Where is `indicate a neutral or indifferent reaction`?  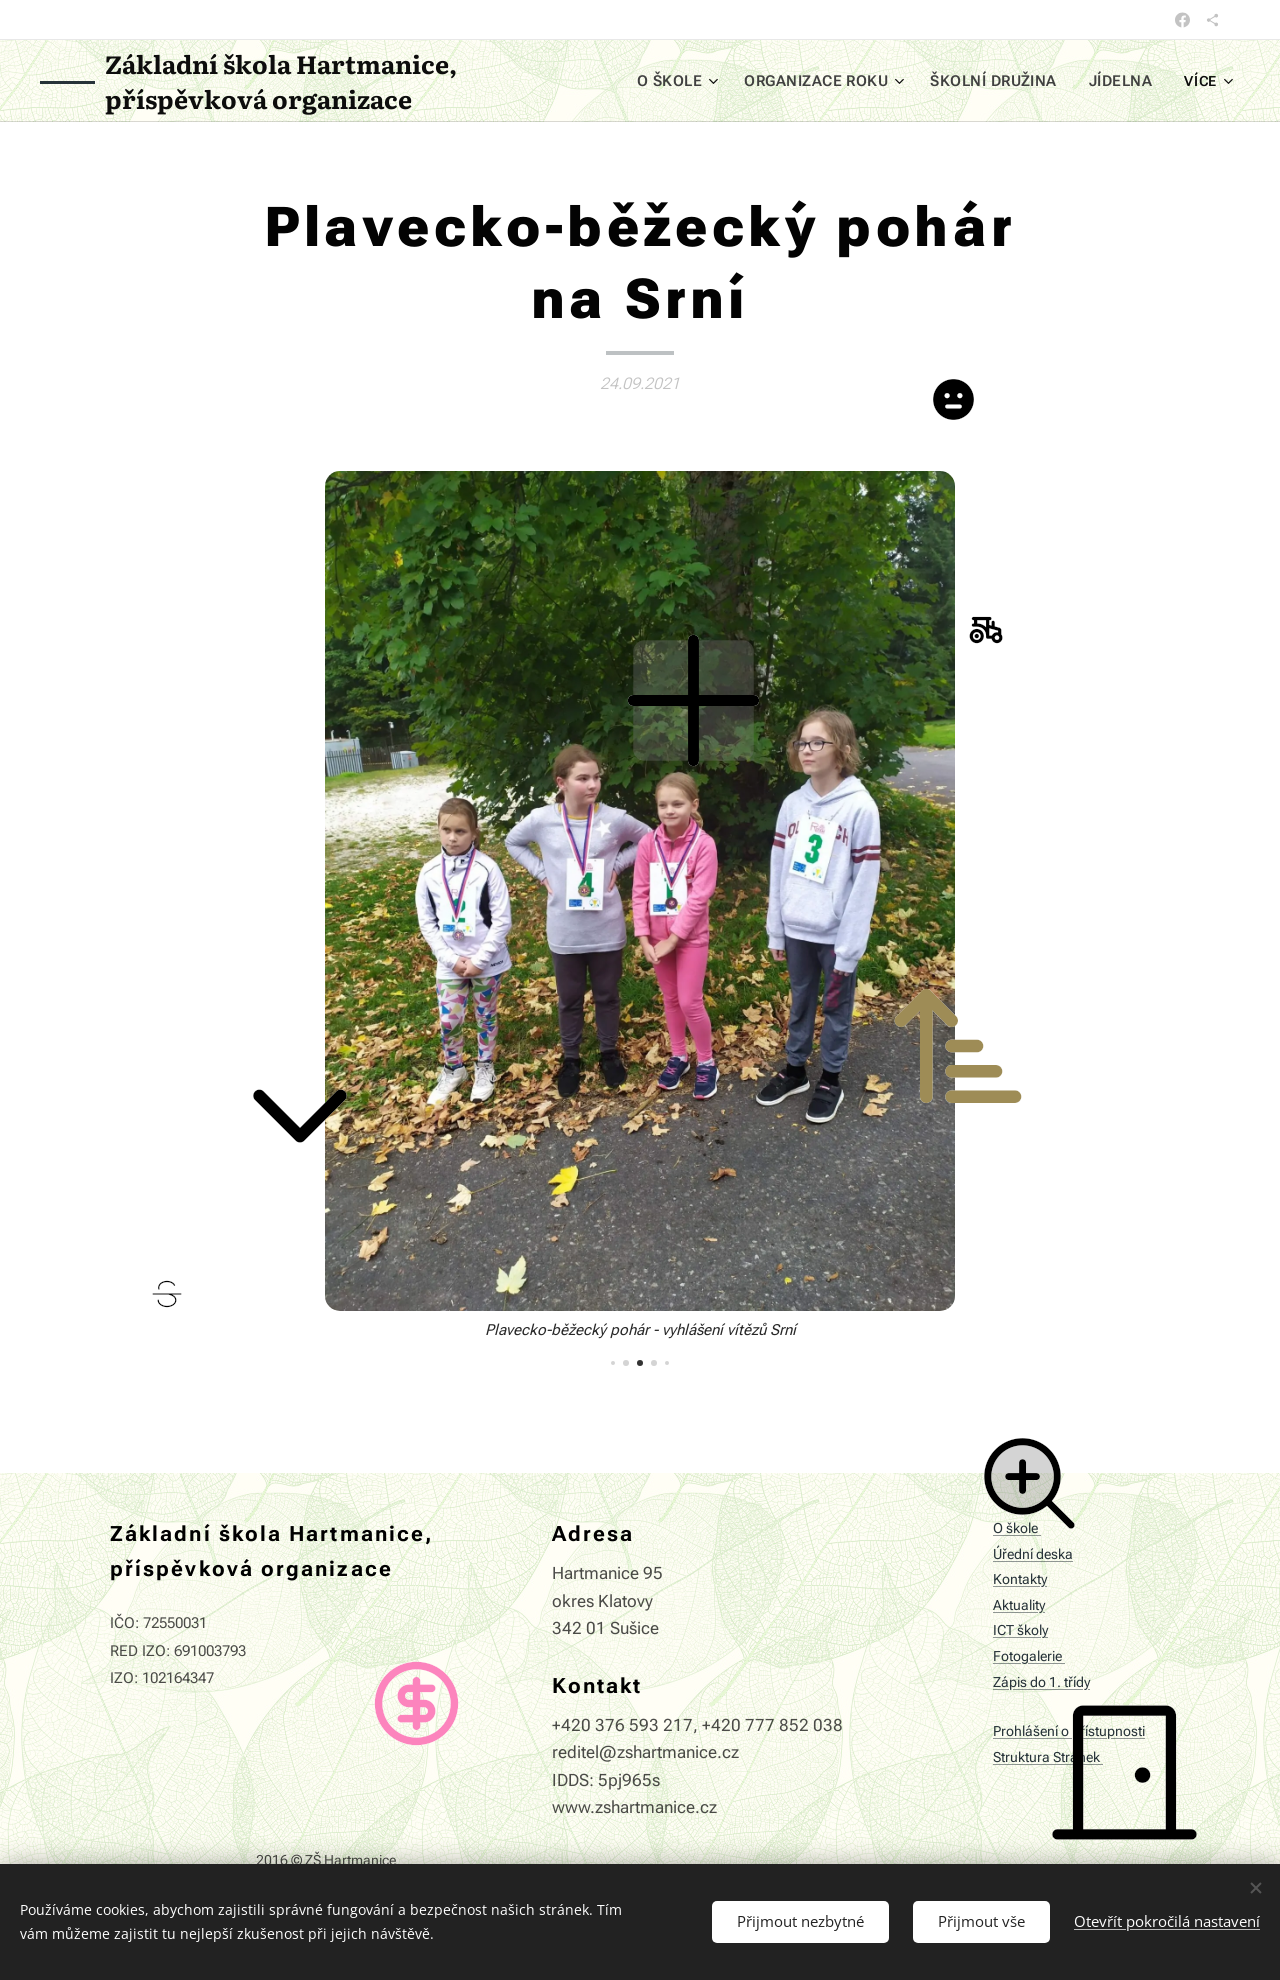
indicate a neutral or indifferent reaction is located at coordinates (953, 399).